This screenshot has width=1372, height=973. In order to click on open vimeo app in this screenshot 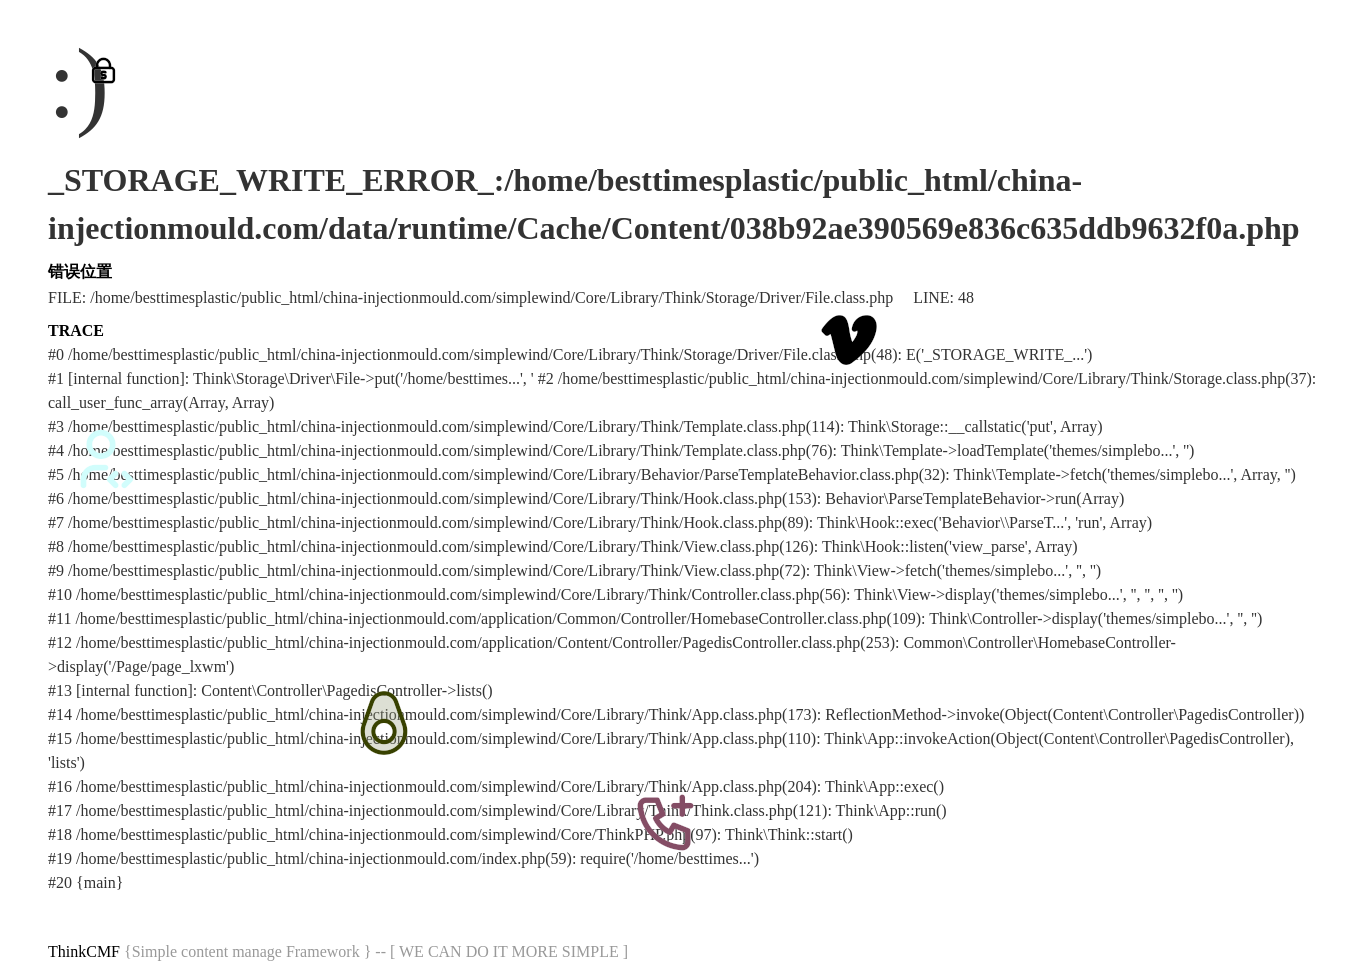, I will do `click(849, 340)`.